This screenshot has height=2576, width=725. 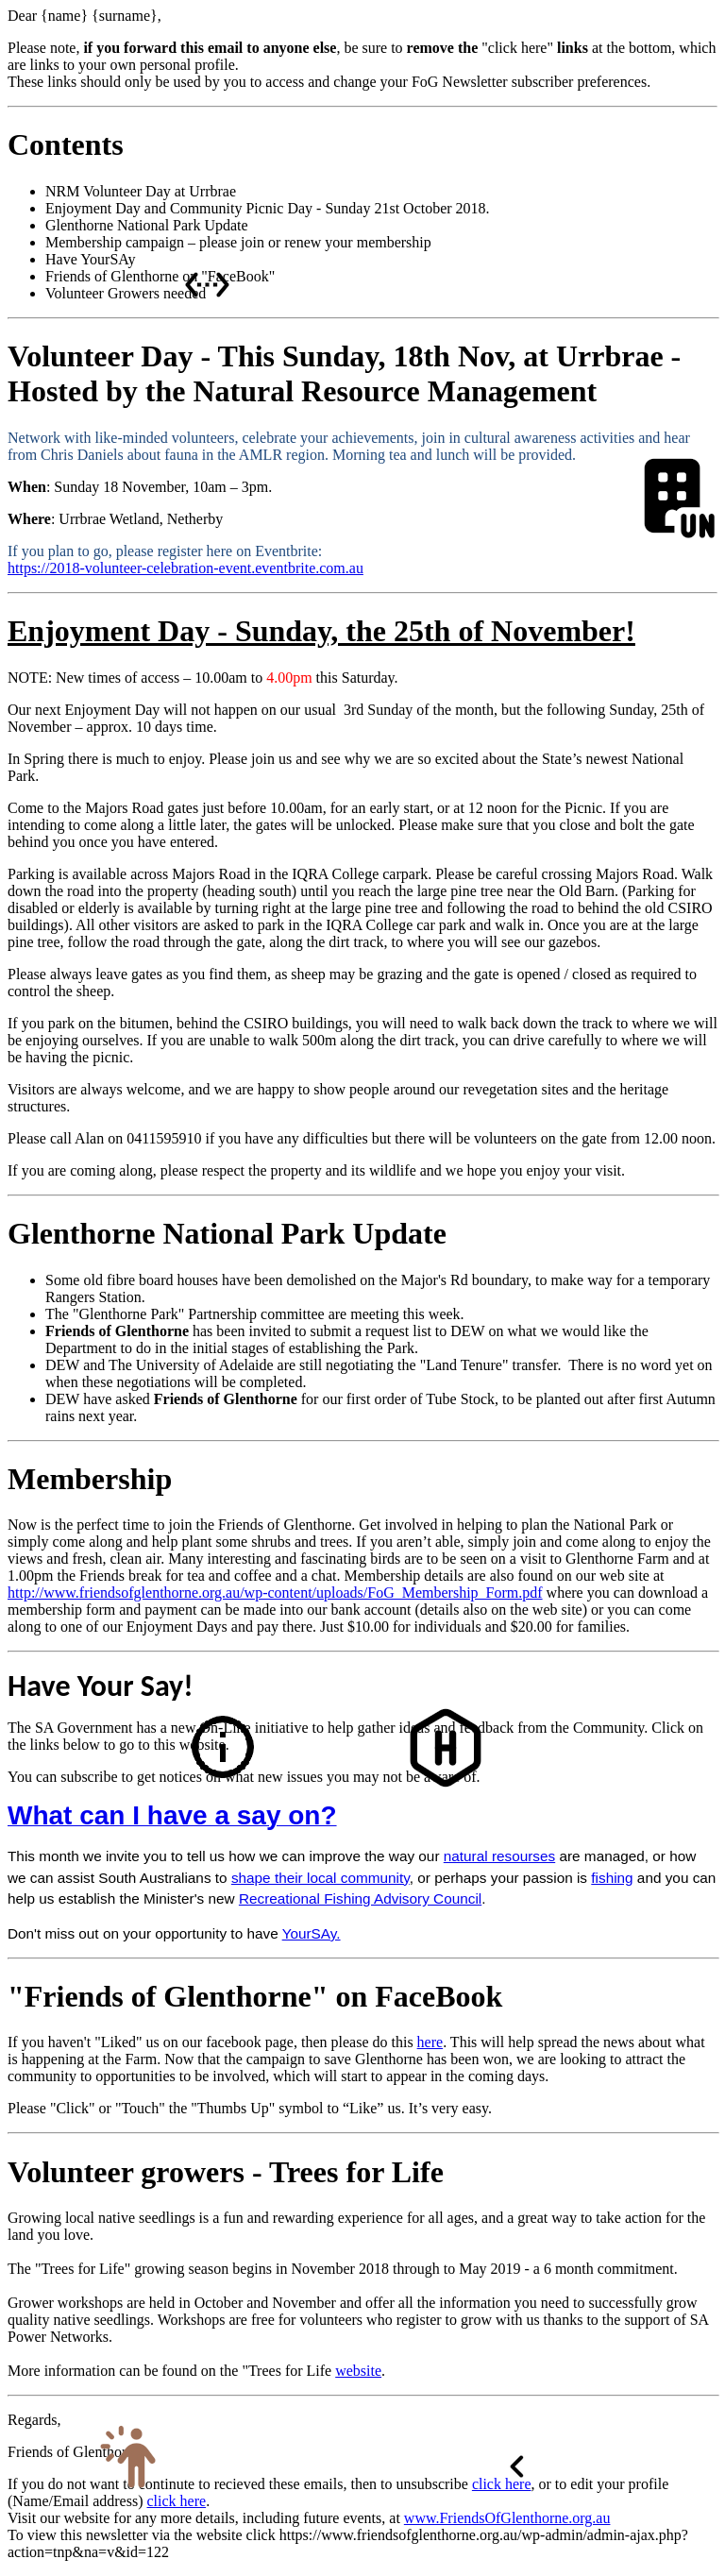 I want to click on navigate back to the previous screen, so click(x=517, y=2466).